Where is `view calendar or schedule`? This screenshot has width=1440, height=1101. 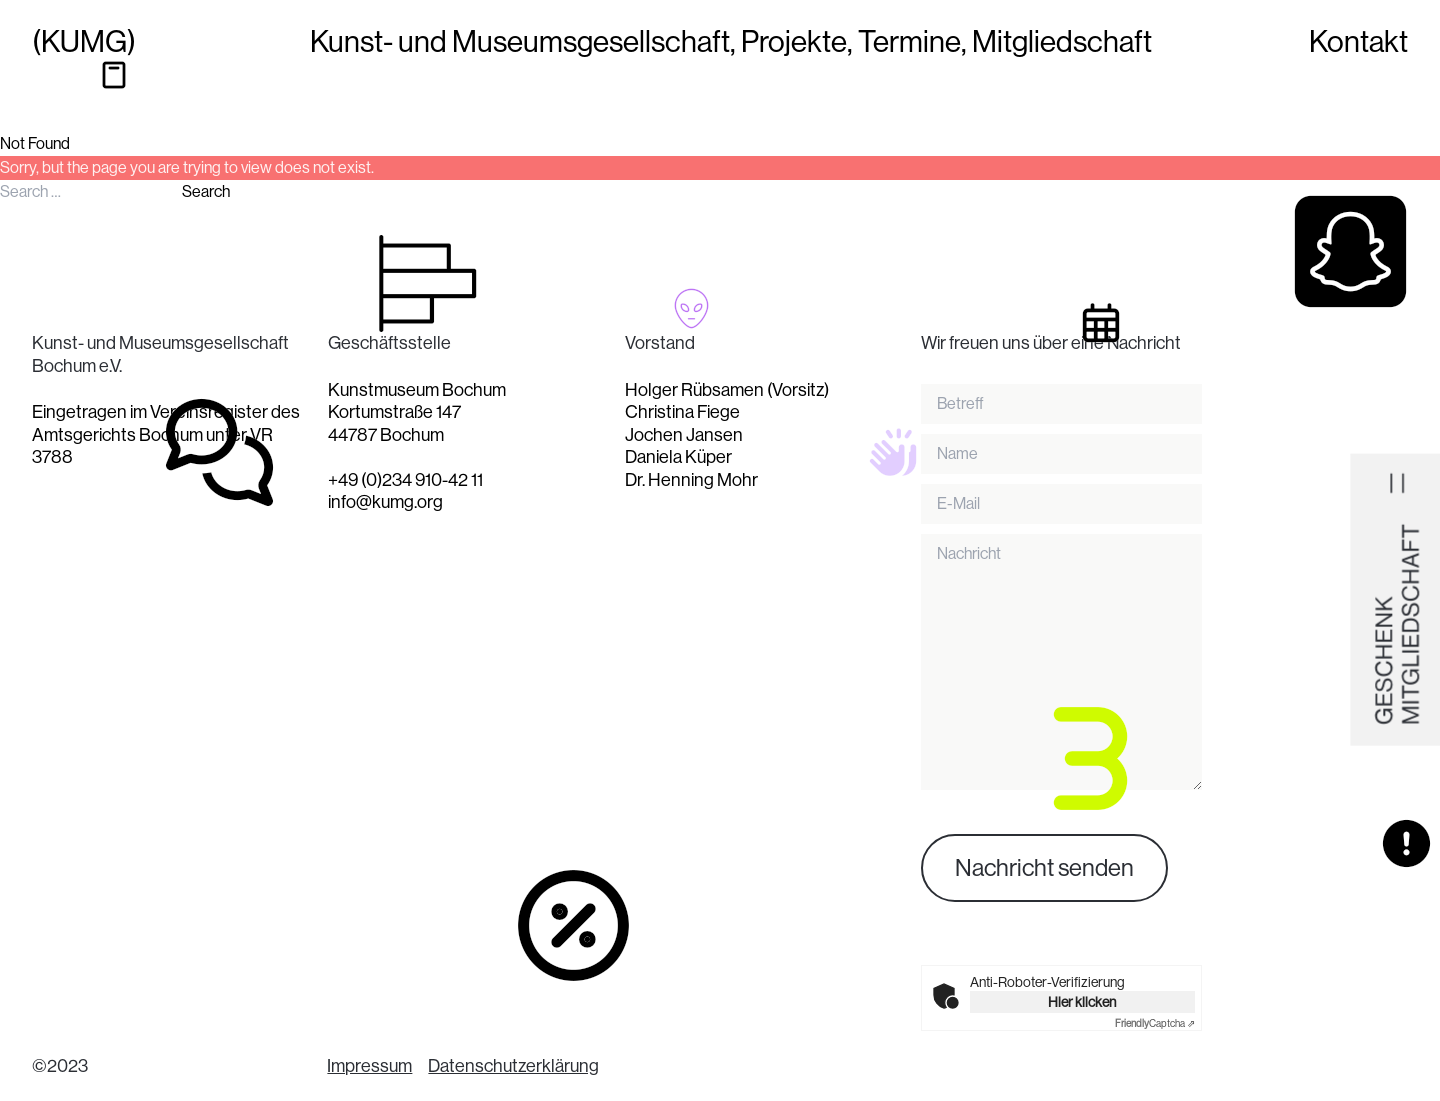
view calendar or schedule is located at coordinates (1101, 324).